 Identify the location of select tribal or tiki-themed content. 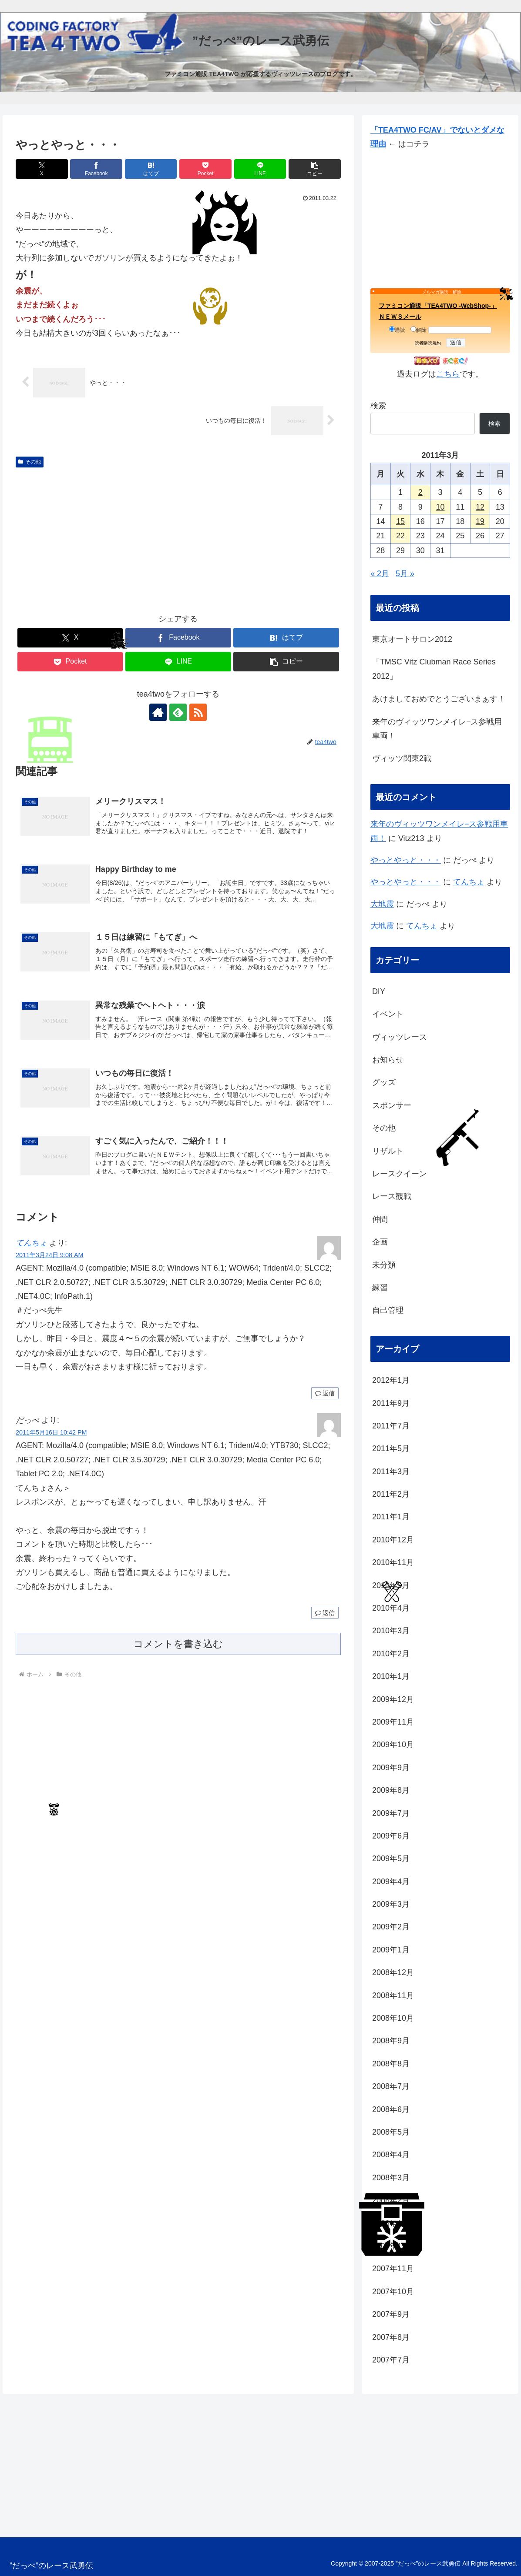
(54, 1809).